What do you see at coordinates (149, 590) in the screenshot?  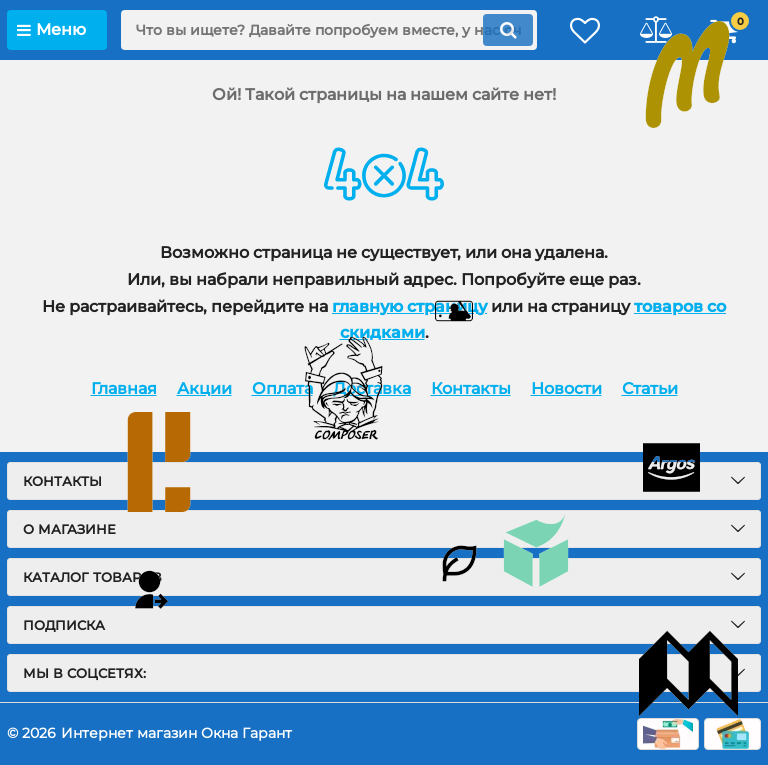 I see `share a user profile with others` at bounding box center [149, 590].